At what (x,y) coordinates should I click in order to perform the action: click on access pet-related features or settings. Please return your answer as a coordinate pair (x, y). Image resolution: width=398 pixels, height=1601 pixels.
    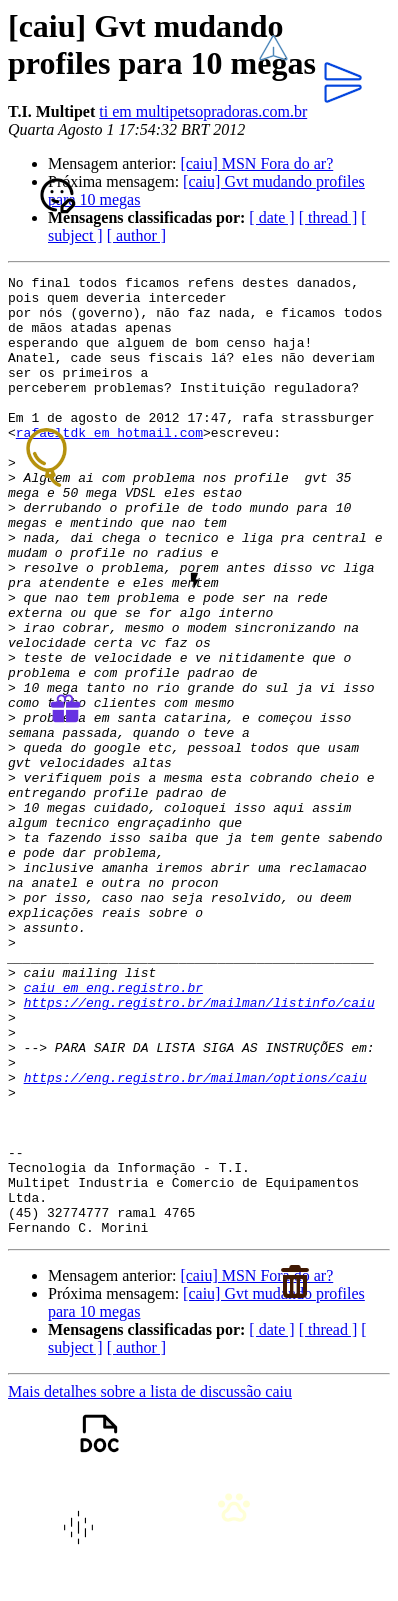
    Looking at the image, I should click on (234, 1507).